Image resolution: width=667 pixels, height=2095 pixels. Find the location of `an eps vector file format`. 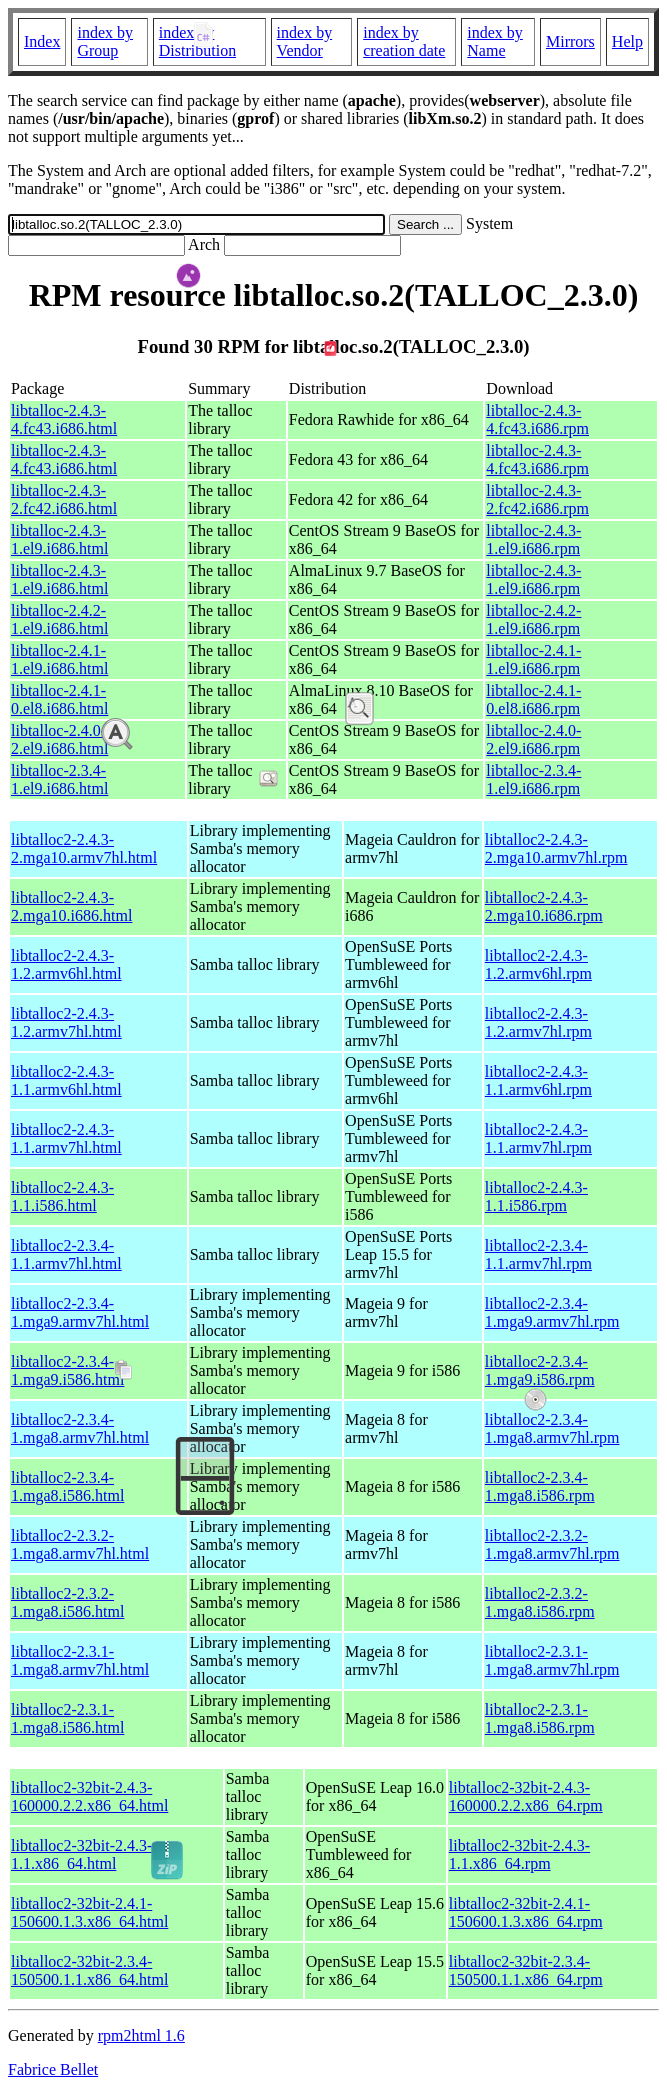

an eps vector file format is located at coordinates (330, 348).